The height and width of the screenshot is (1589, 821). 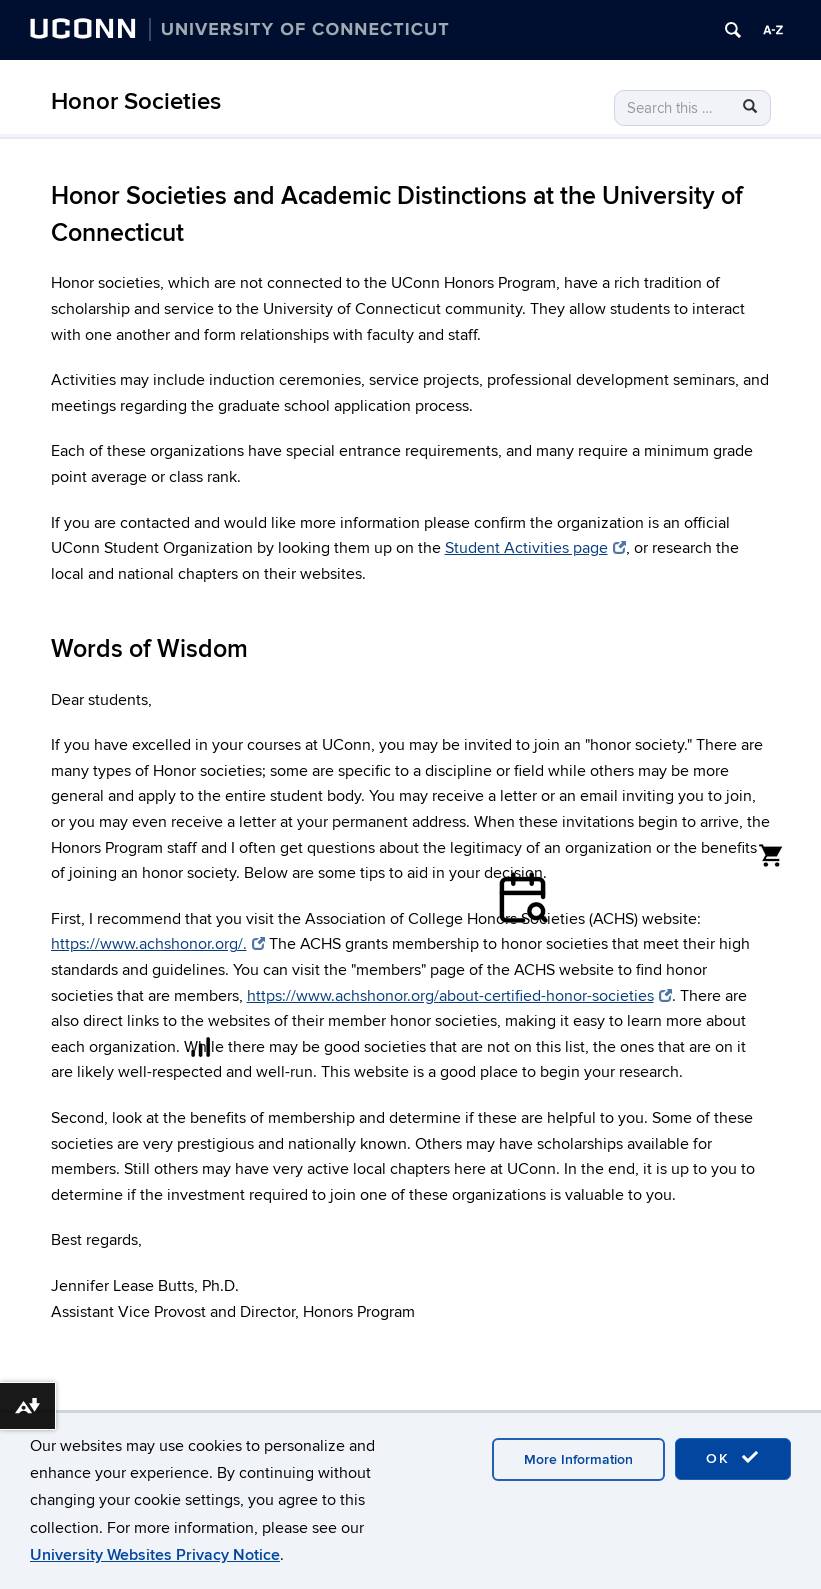 What do you see at coordinates (771, 855) in the screenshot?
I see `view your shopping cart` at bounding box center [771, 855].